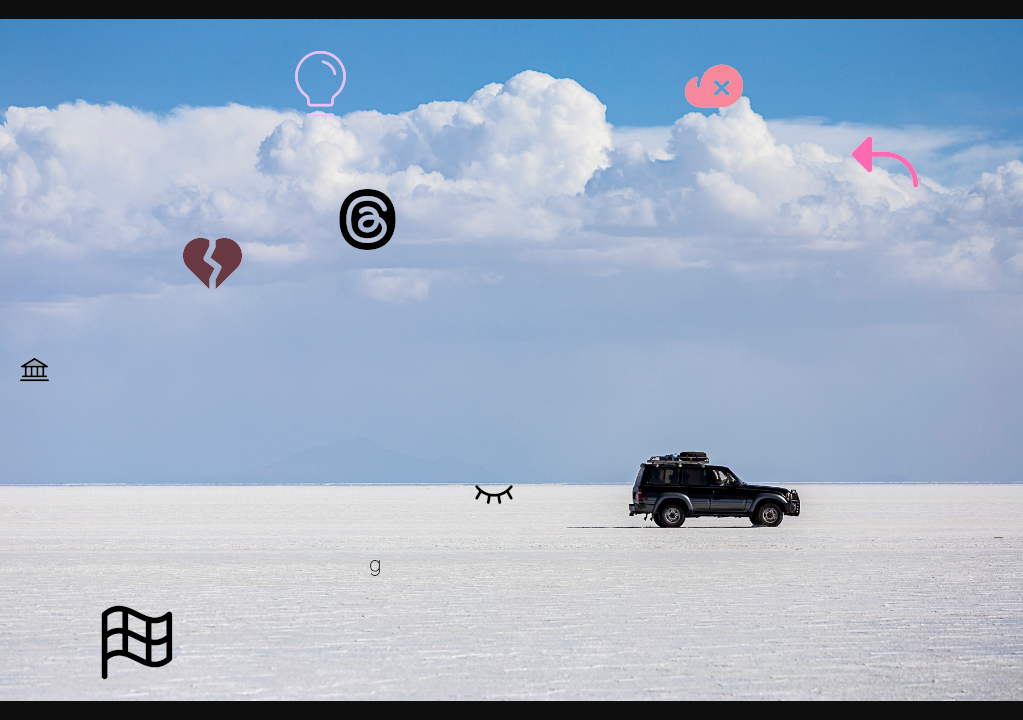 The height and width of the screenshot is (720, 1023). Describe the element at coordinates (134, 641) in the screenshot. I see `indicates a finish line or goal completion` at that location.